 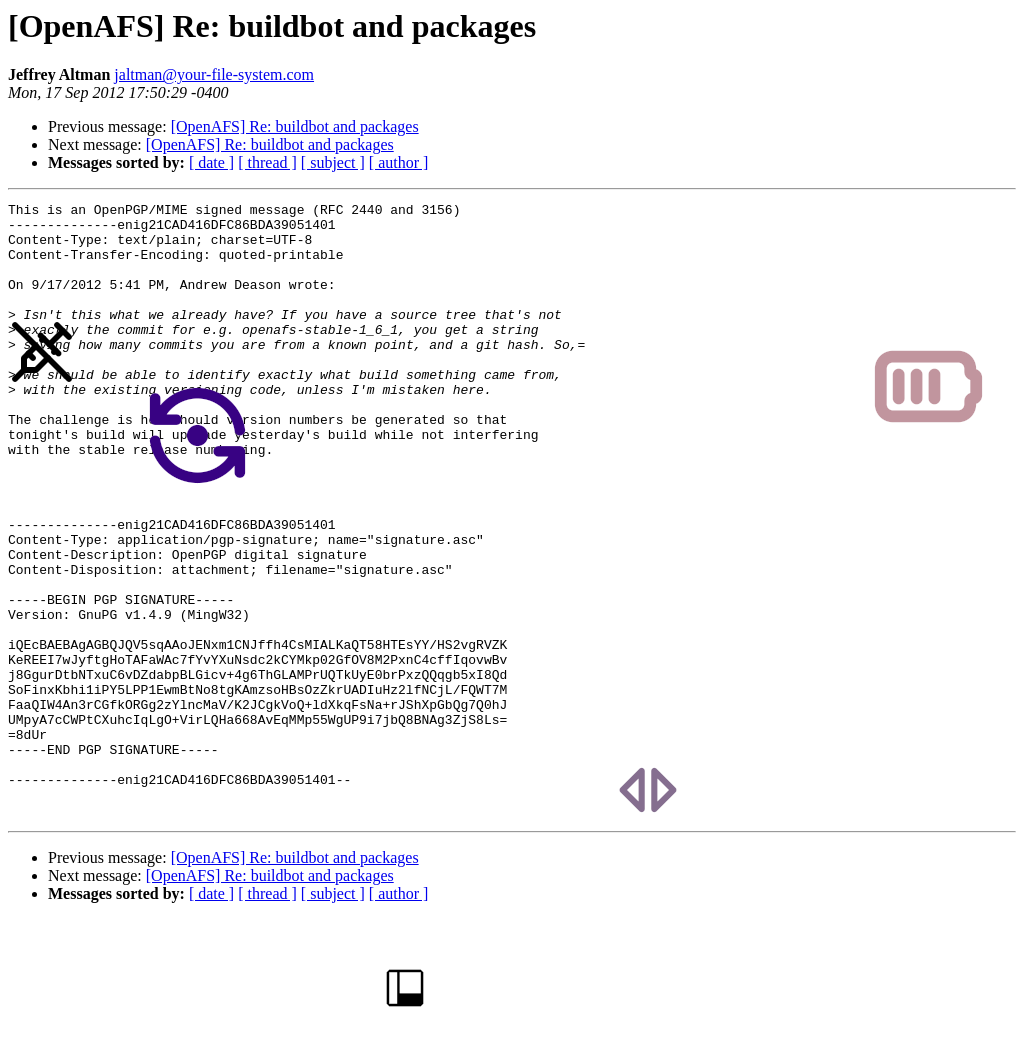 What do you see at coordinates (405, 988) in the screenshot?
I see `toggle right side panel visibility` at bounding box center [405, 988].